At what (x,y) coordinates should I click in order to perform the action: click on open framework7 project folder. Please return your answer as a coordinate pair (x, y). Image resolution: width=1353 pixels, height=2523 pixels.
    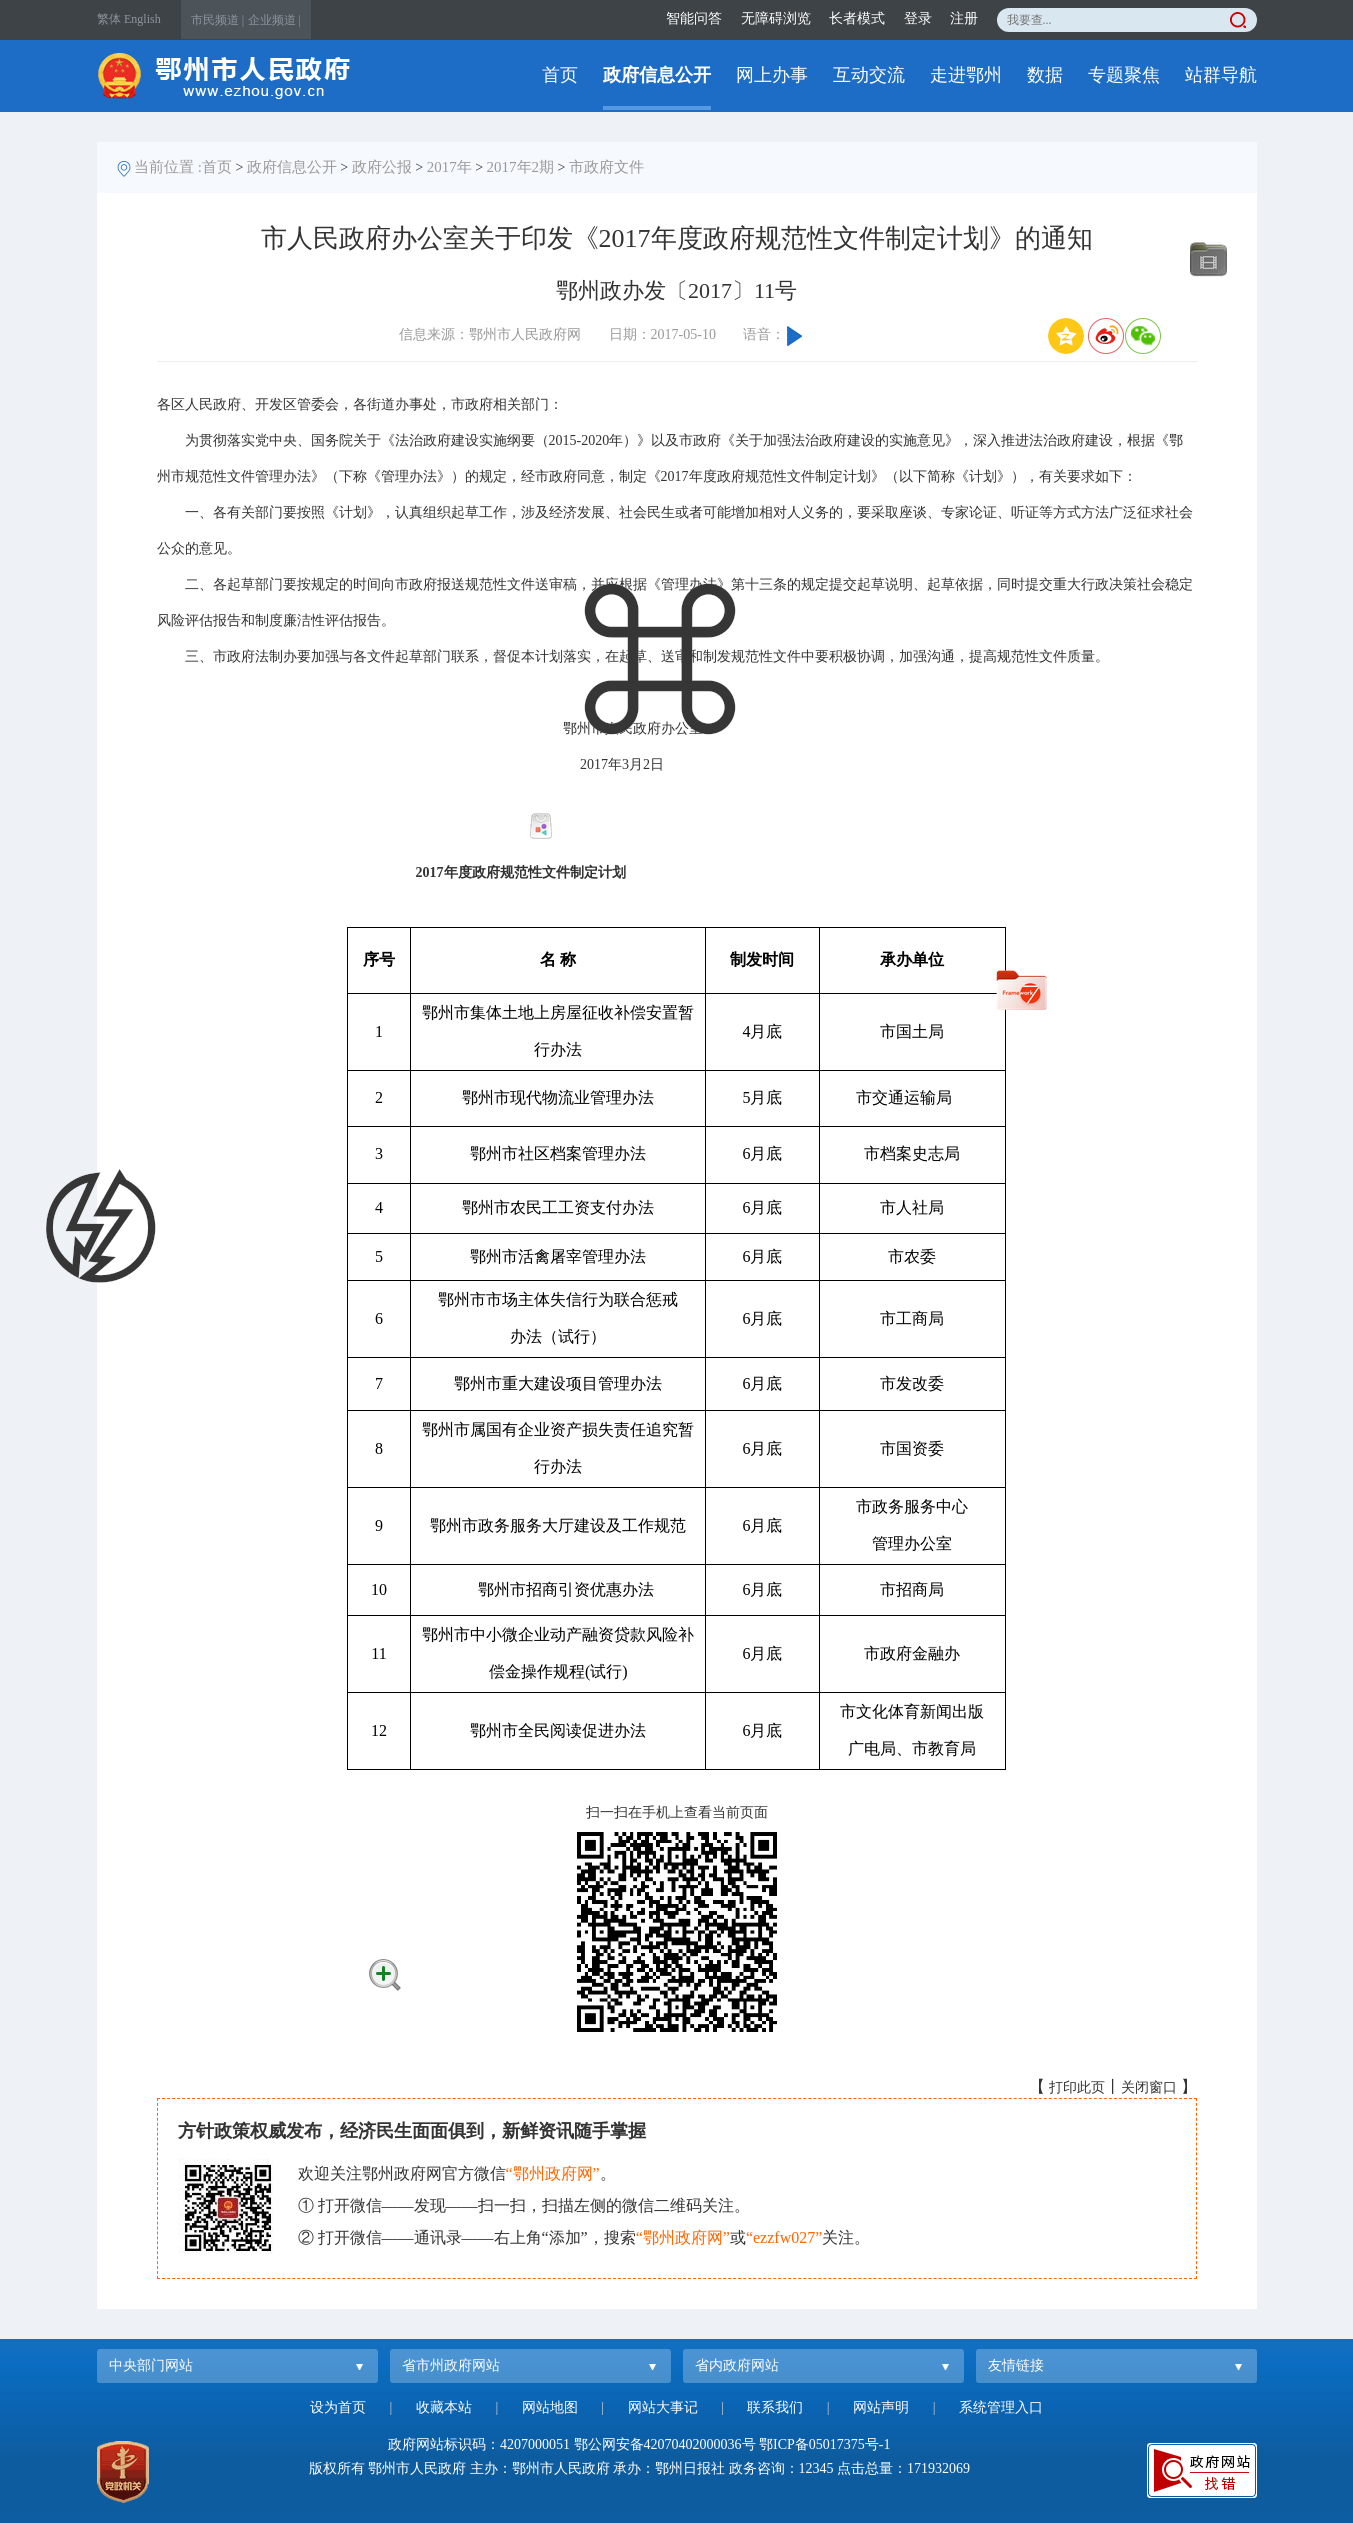
    Looking at the image, I should click on (1021, 991).